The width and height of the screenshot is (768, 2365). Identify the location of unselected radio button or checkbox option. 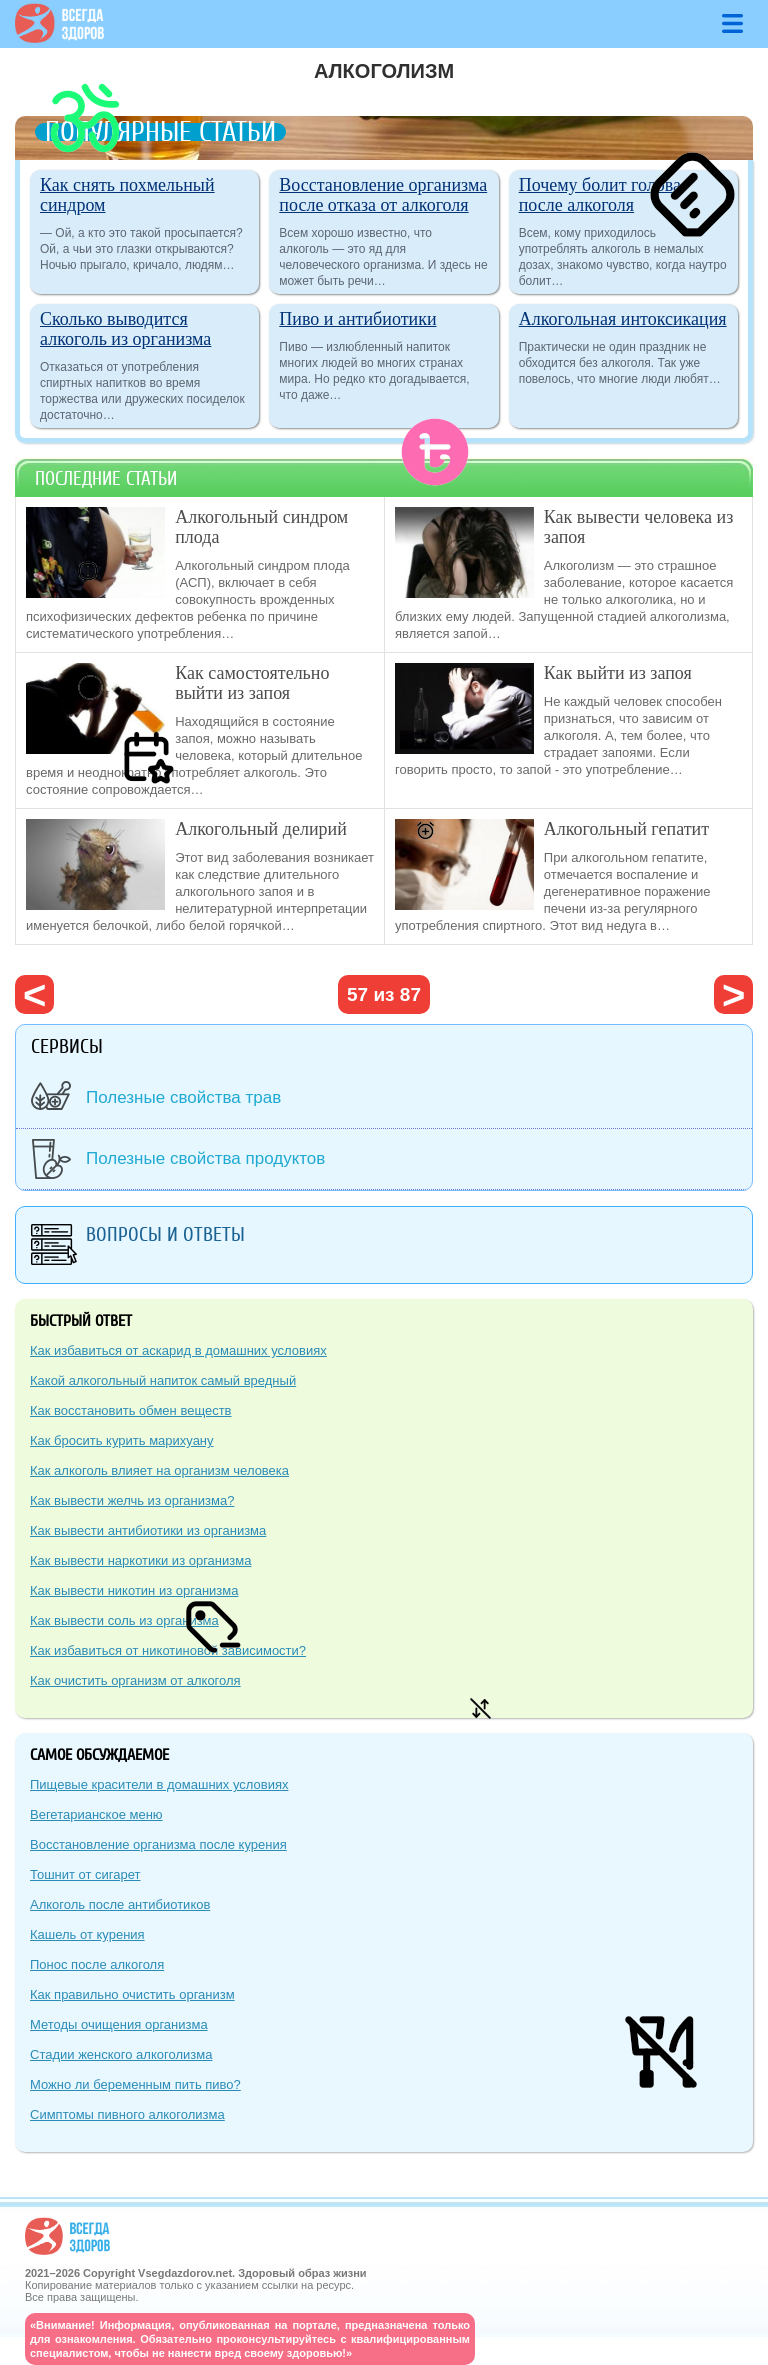
(90, 687).